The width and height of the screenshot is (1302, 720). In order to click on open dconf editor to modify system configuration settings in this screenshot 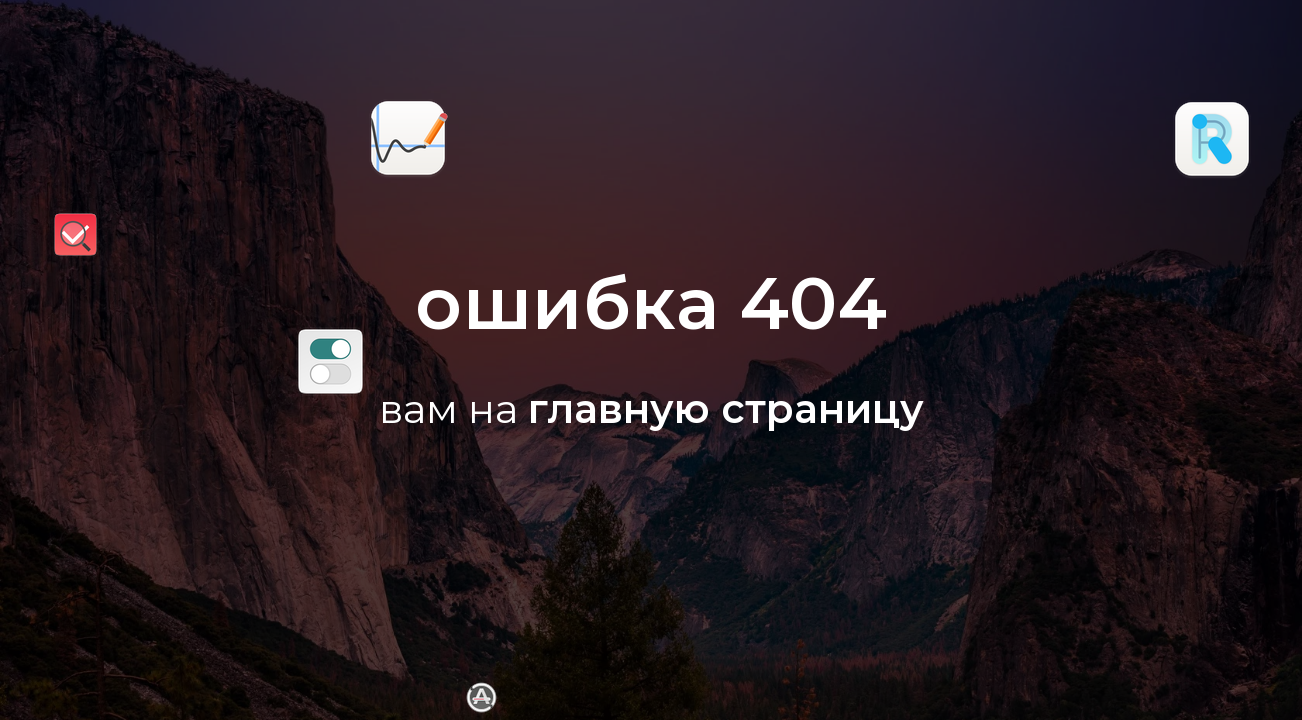, I will do `click(75, 234)`.